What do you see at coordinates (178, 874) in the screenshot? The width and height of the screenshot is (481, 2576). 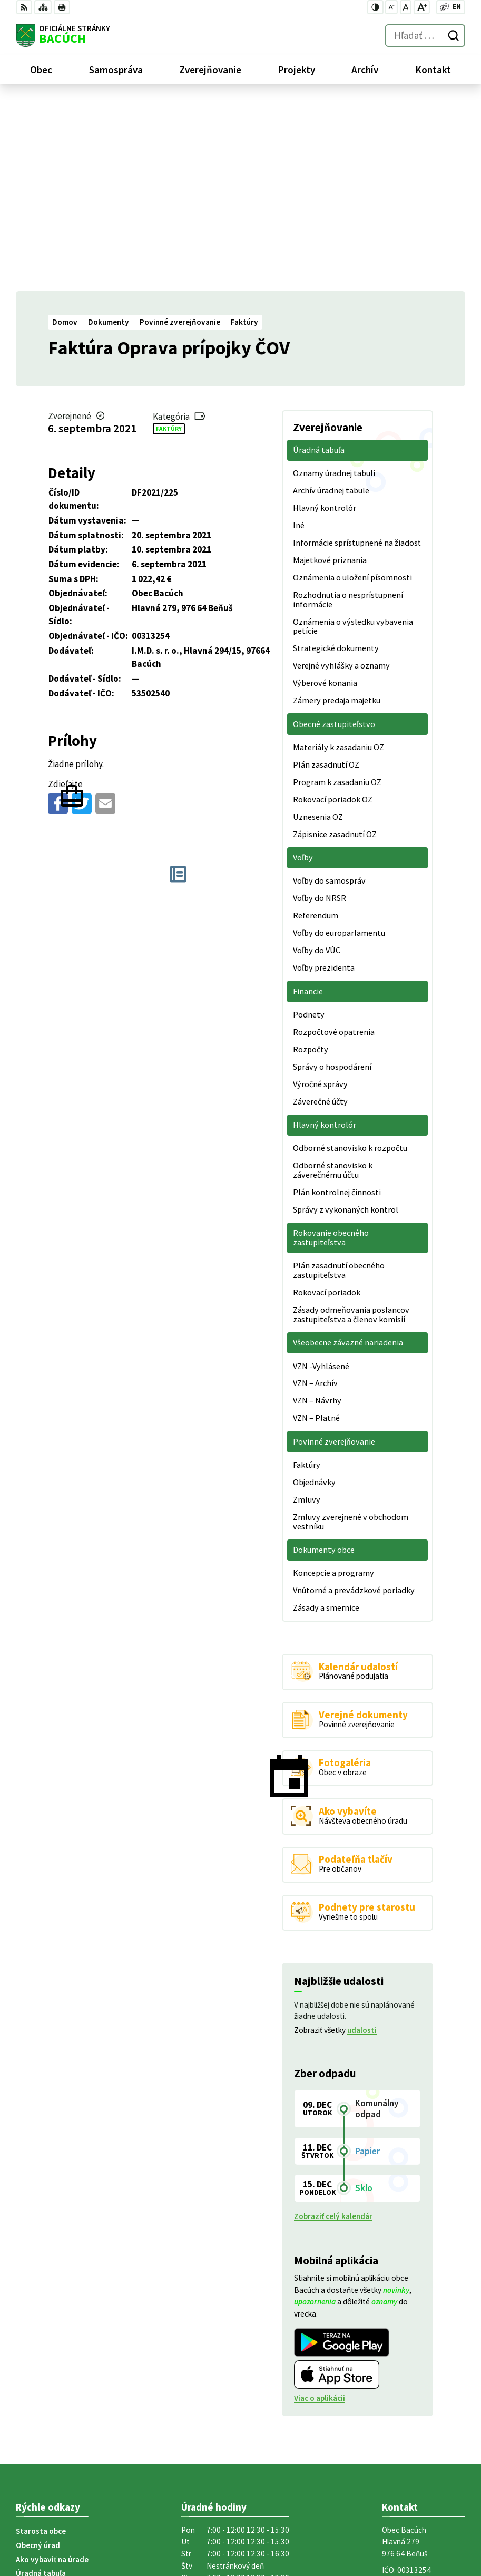 I see `open notes or notebook` at bounding box center [178, 874].